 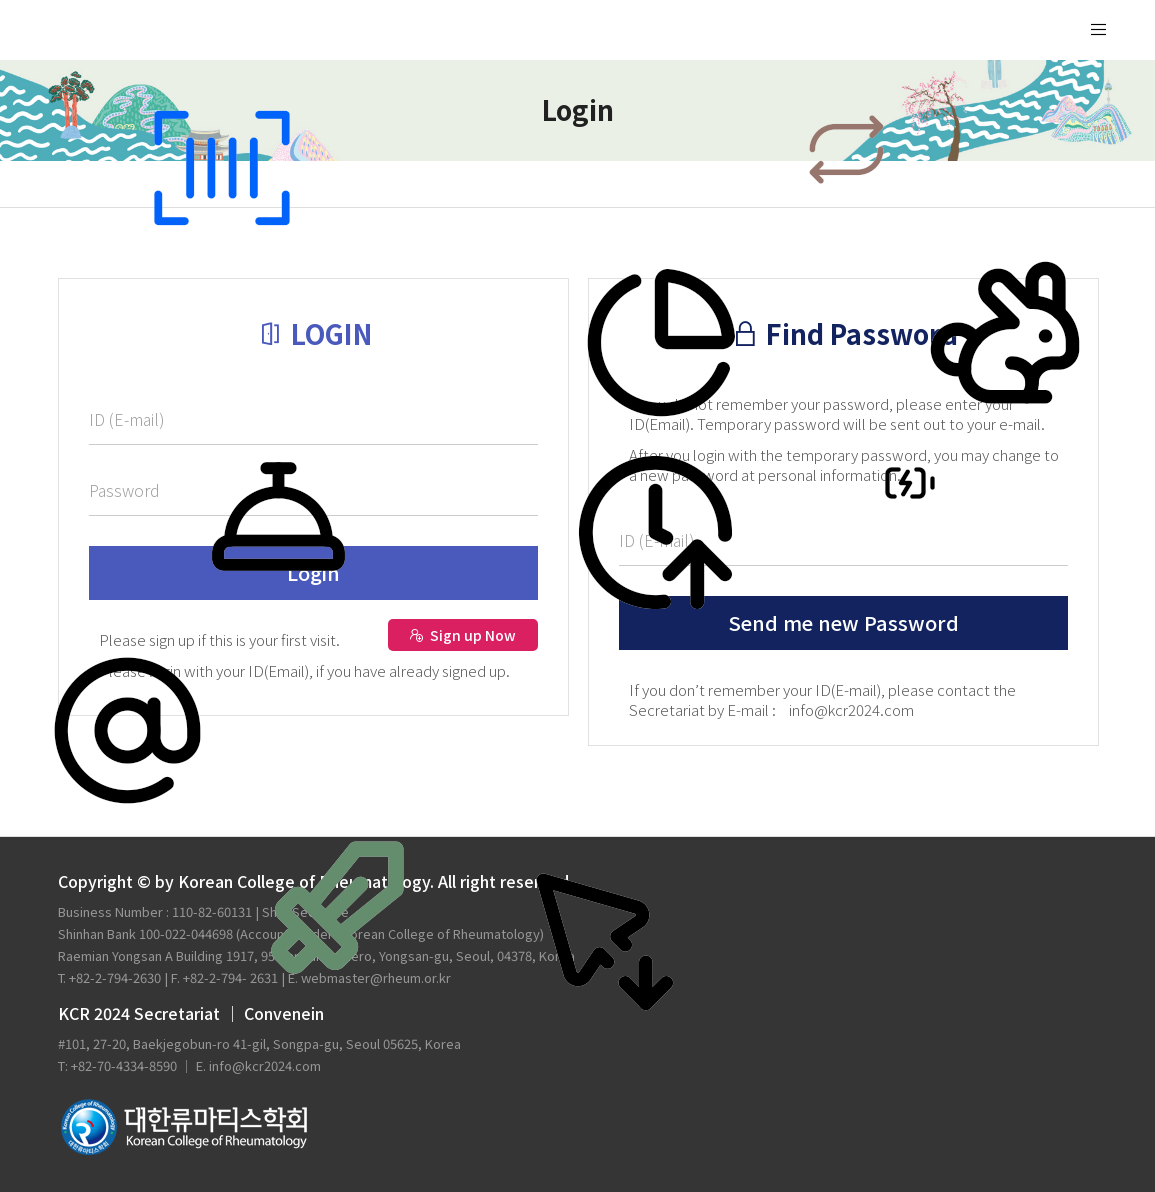 What do you see at coordinates (278, 516) in the screenshot?
I see `request concierge or front desk assistance` at bounding box center [278, 516].